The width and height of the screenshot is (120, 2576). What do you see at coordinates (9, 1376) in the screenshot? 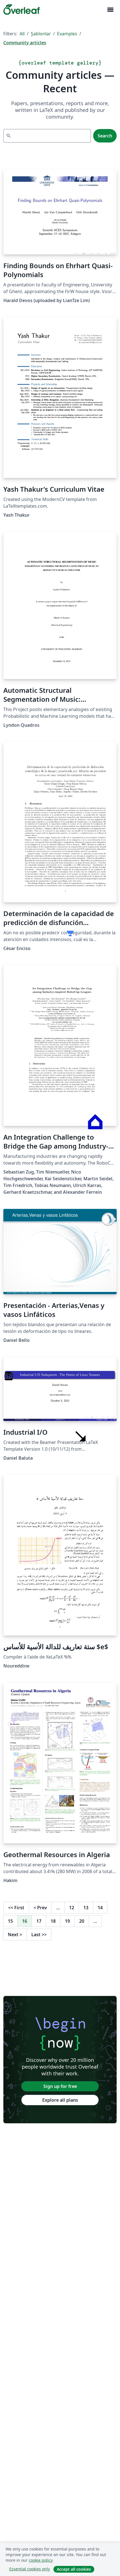
I see `open the duolingo language learning app` at bounding box center [9, 1376].